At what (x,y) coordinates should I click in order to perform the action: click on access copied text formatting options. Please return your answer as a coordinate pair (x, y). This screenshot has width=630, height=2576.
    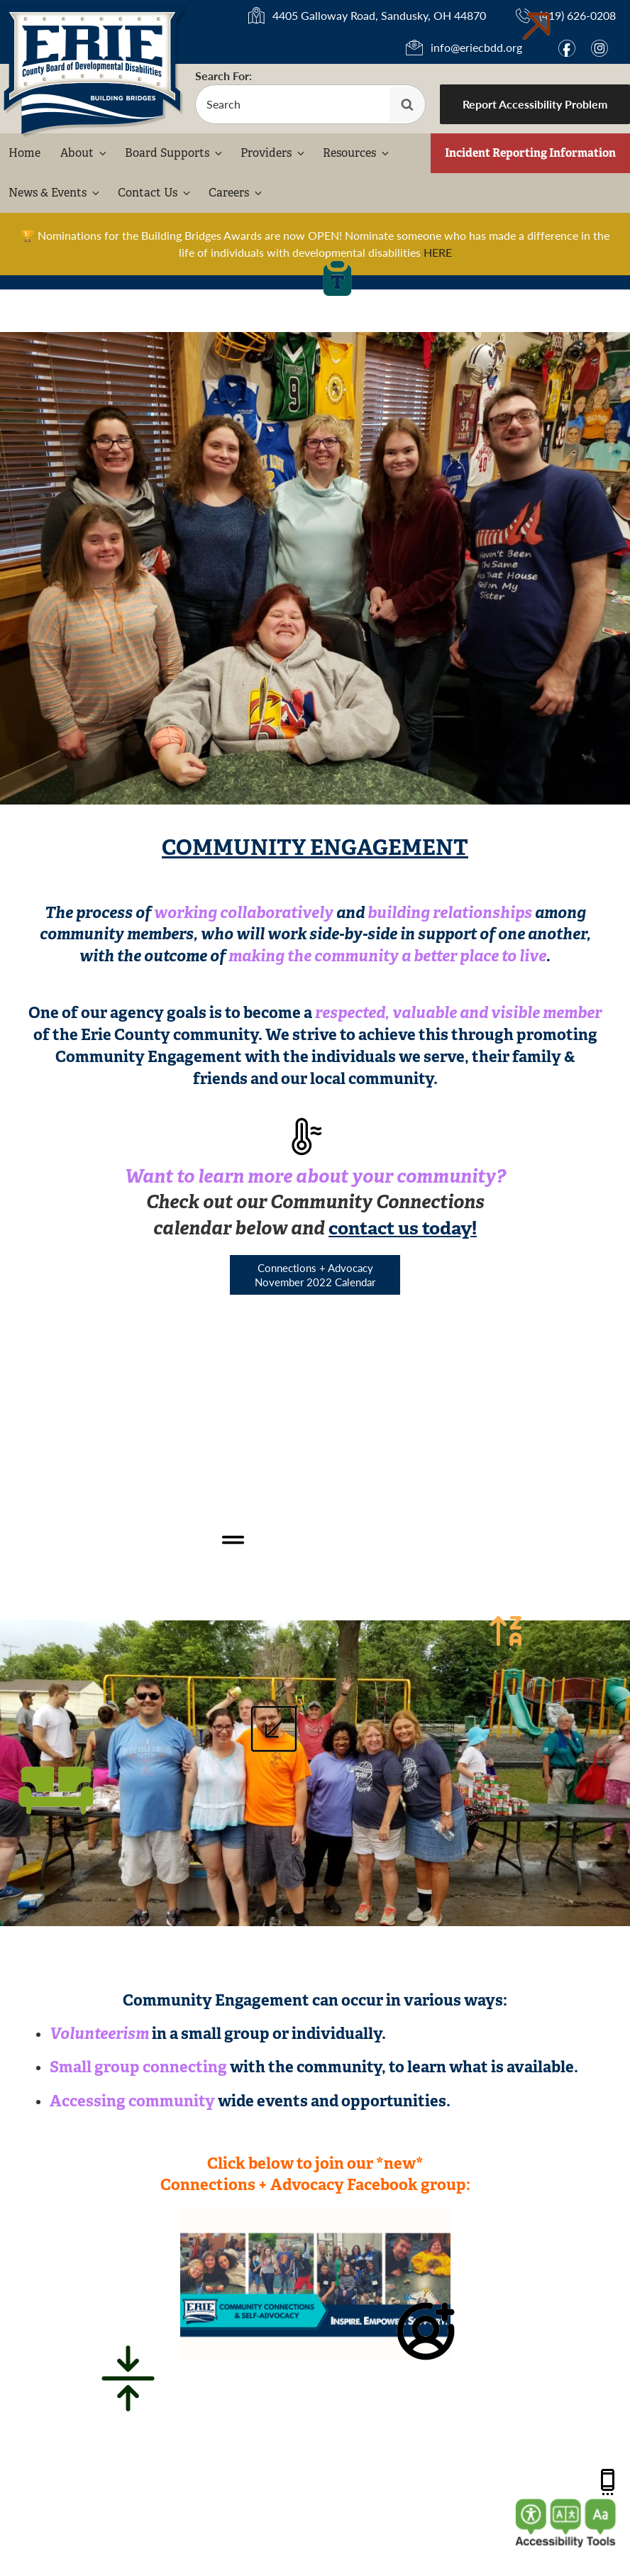
    Looking at the image, I should click on (337, 278).